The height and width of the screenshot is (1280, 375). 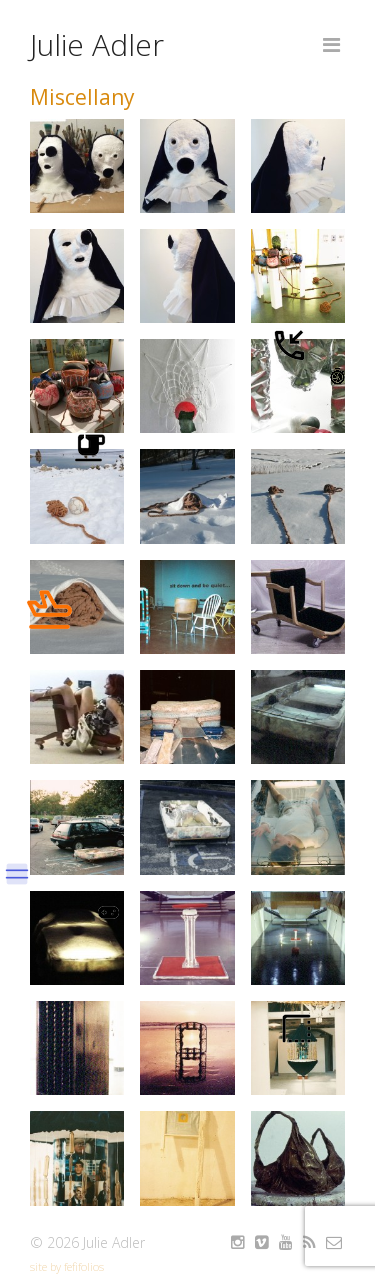 I want to click on indicates flight currently in progress, so click(x=49, y=608).